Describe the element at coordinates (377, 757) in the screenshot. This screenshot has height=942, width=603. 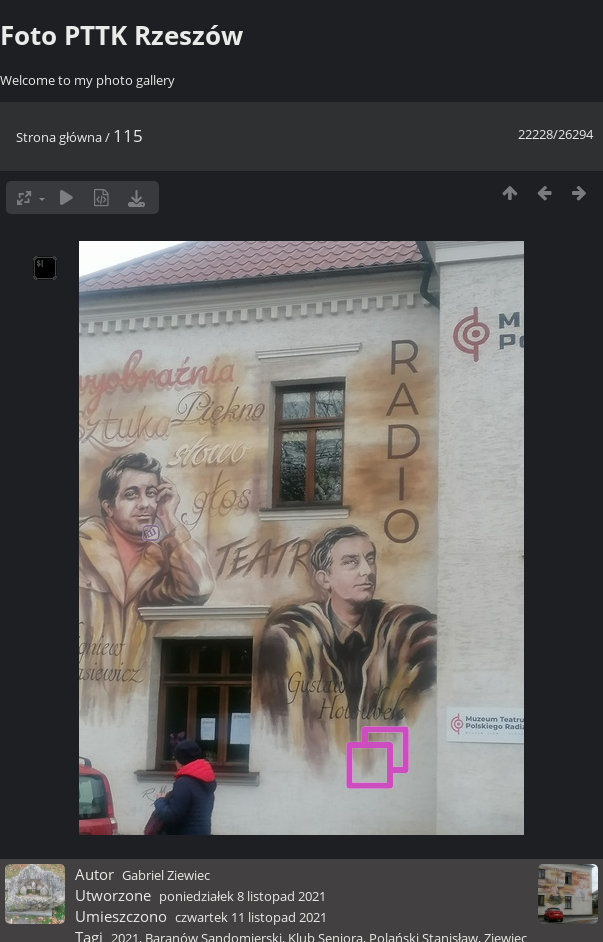
I see `view multiple unchecked items or tasks` at that location.